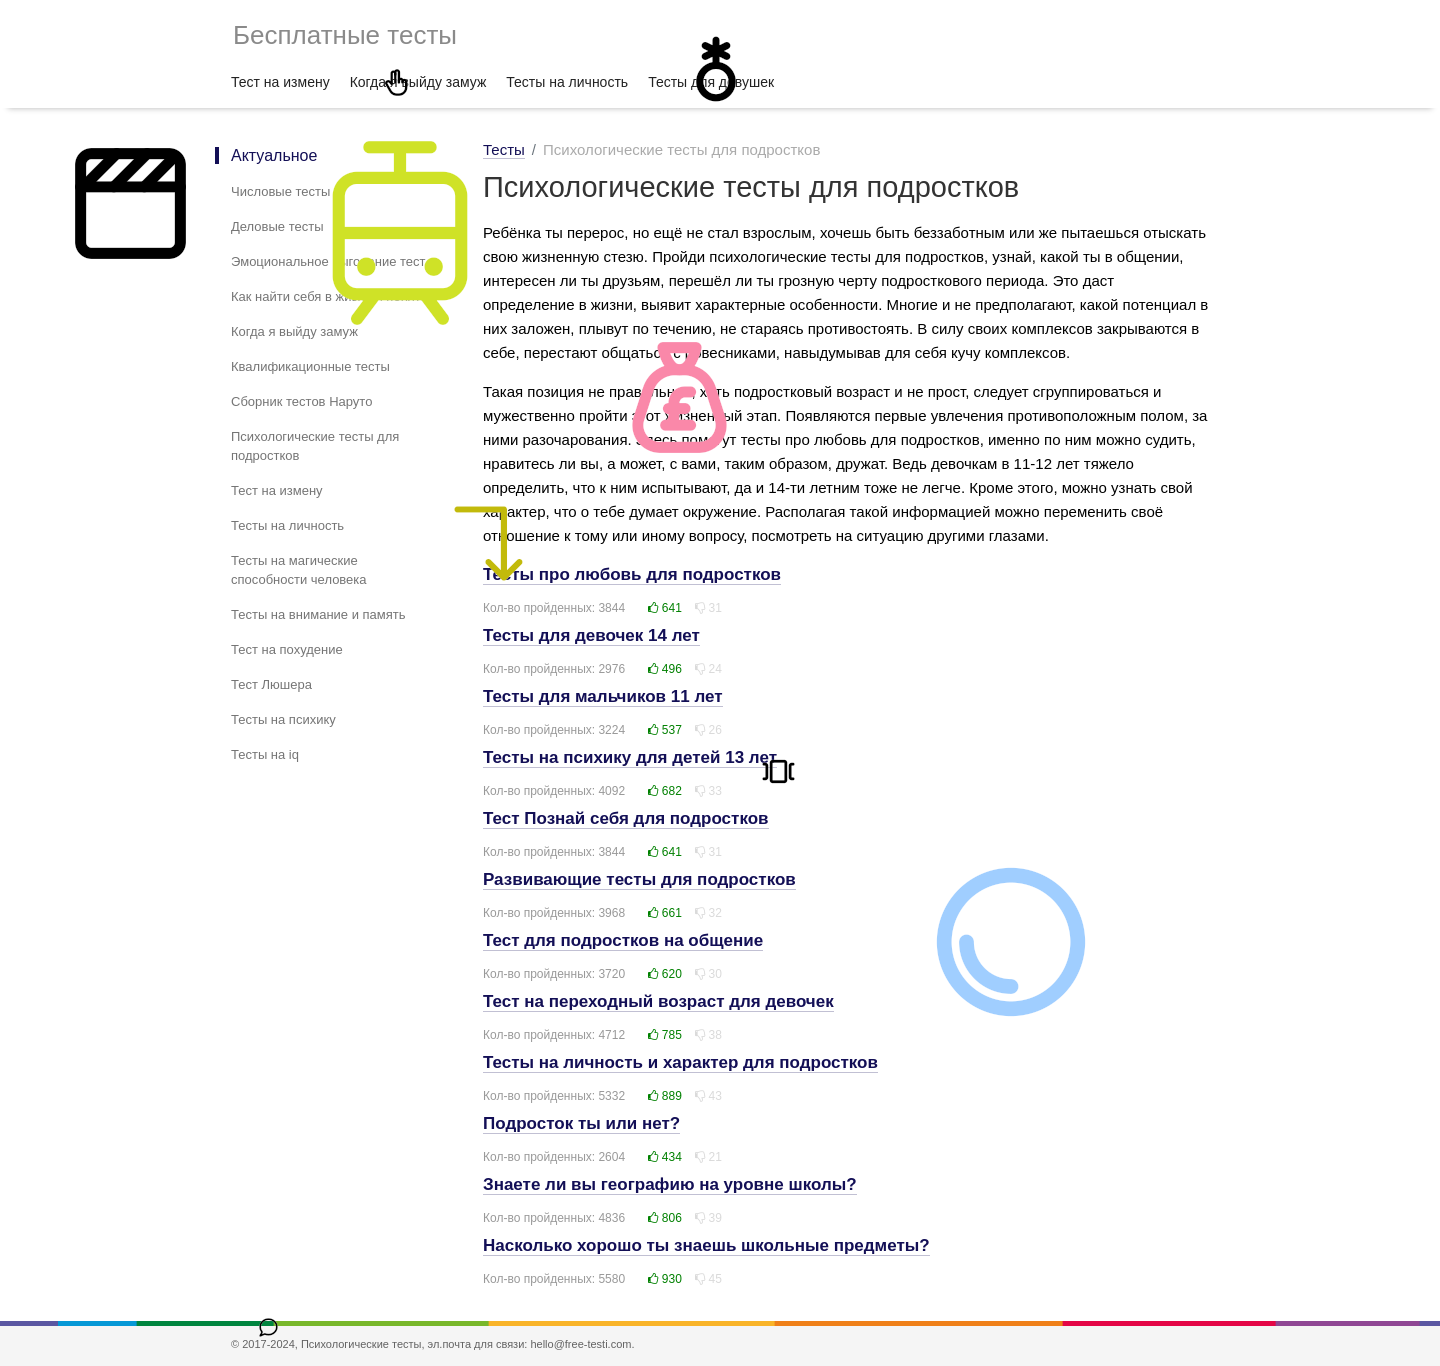 The height and width of the screenshot is (1366, 1440). I want to click on access public transit or tram routes, so click(400, 233).